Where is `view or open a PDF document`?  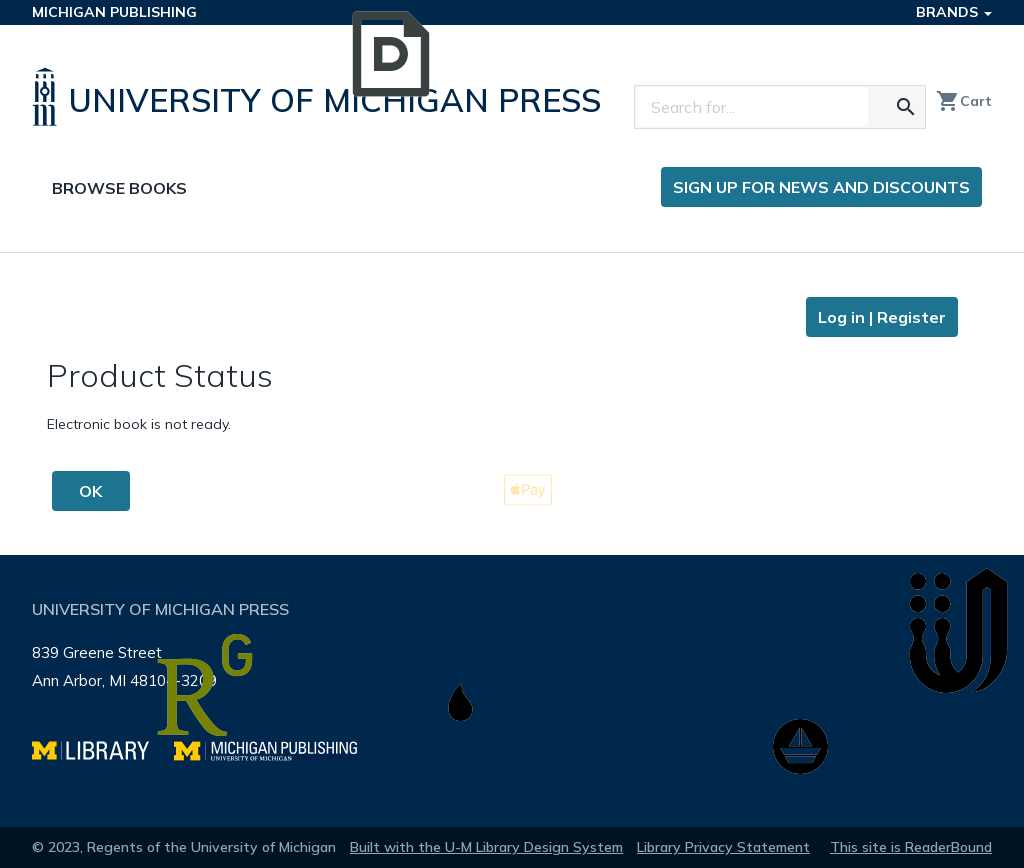 view or open a PDF document is located at coordinates (391, 54).